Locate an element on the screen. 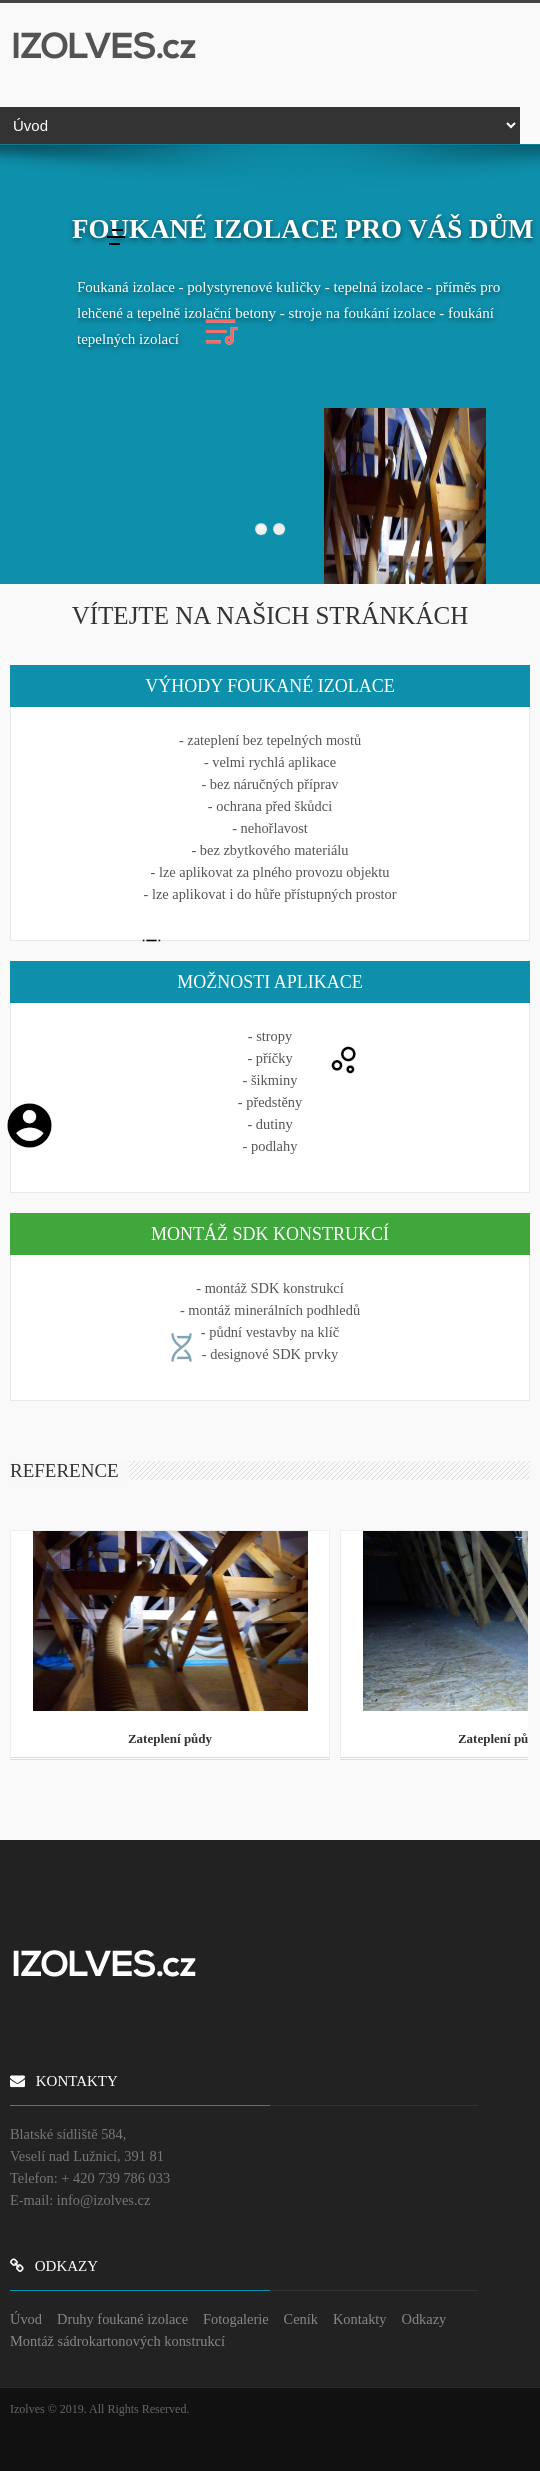  access genetics or DNA-related information is located at coordinates (181, 1347).